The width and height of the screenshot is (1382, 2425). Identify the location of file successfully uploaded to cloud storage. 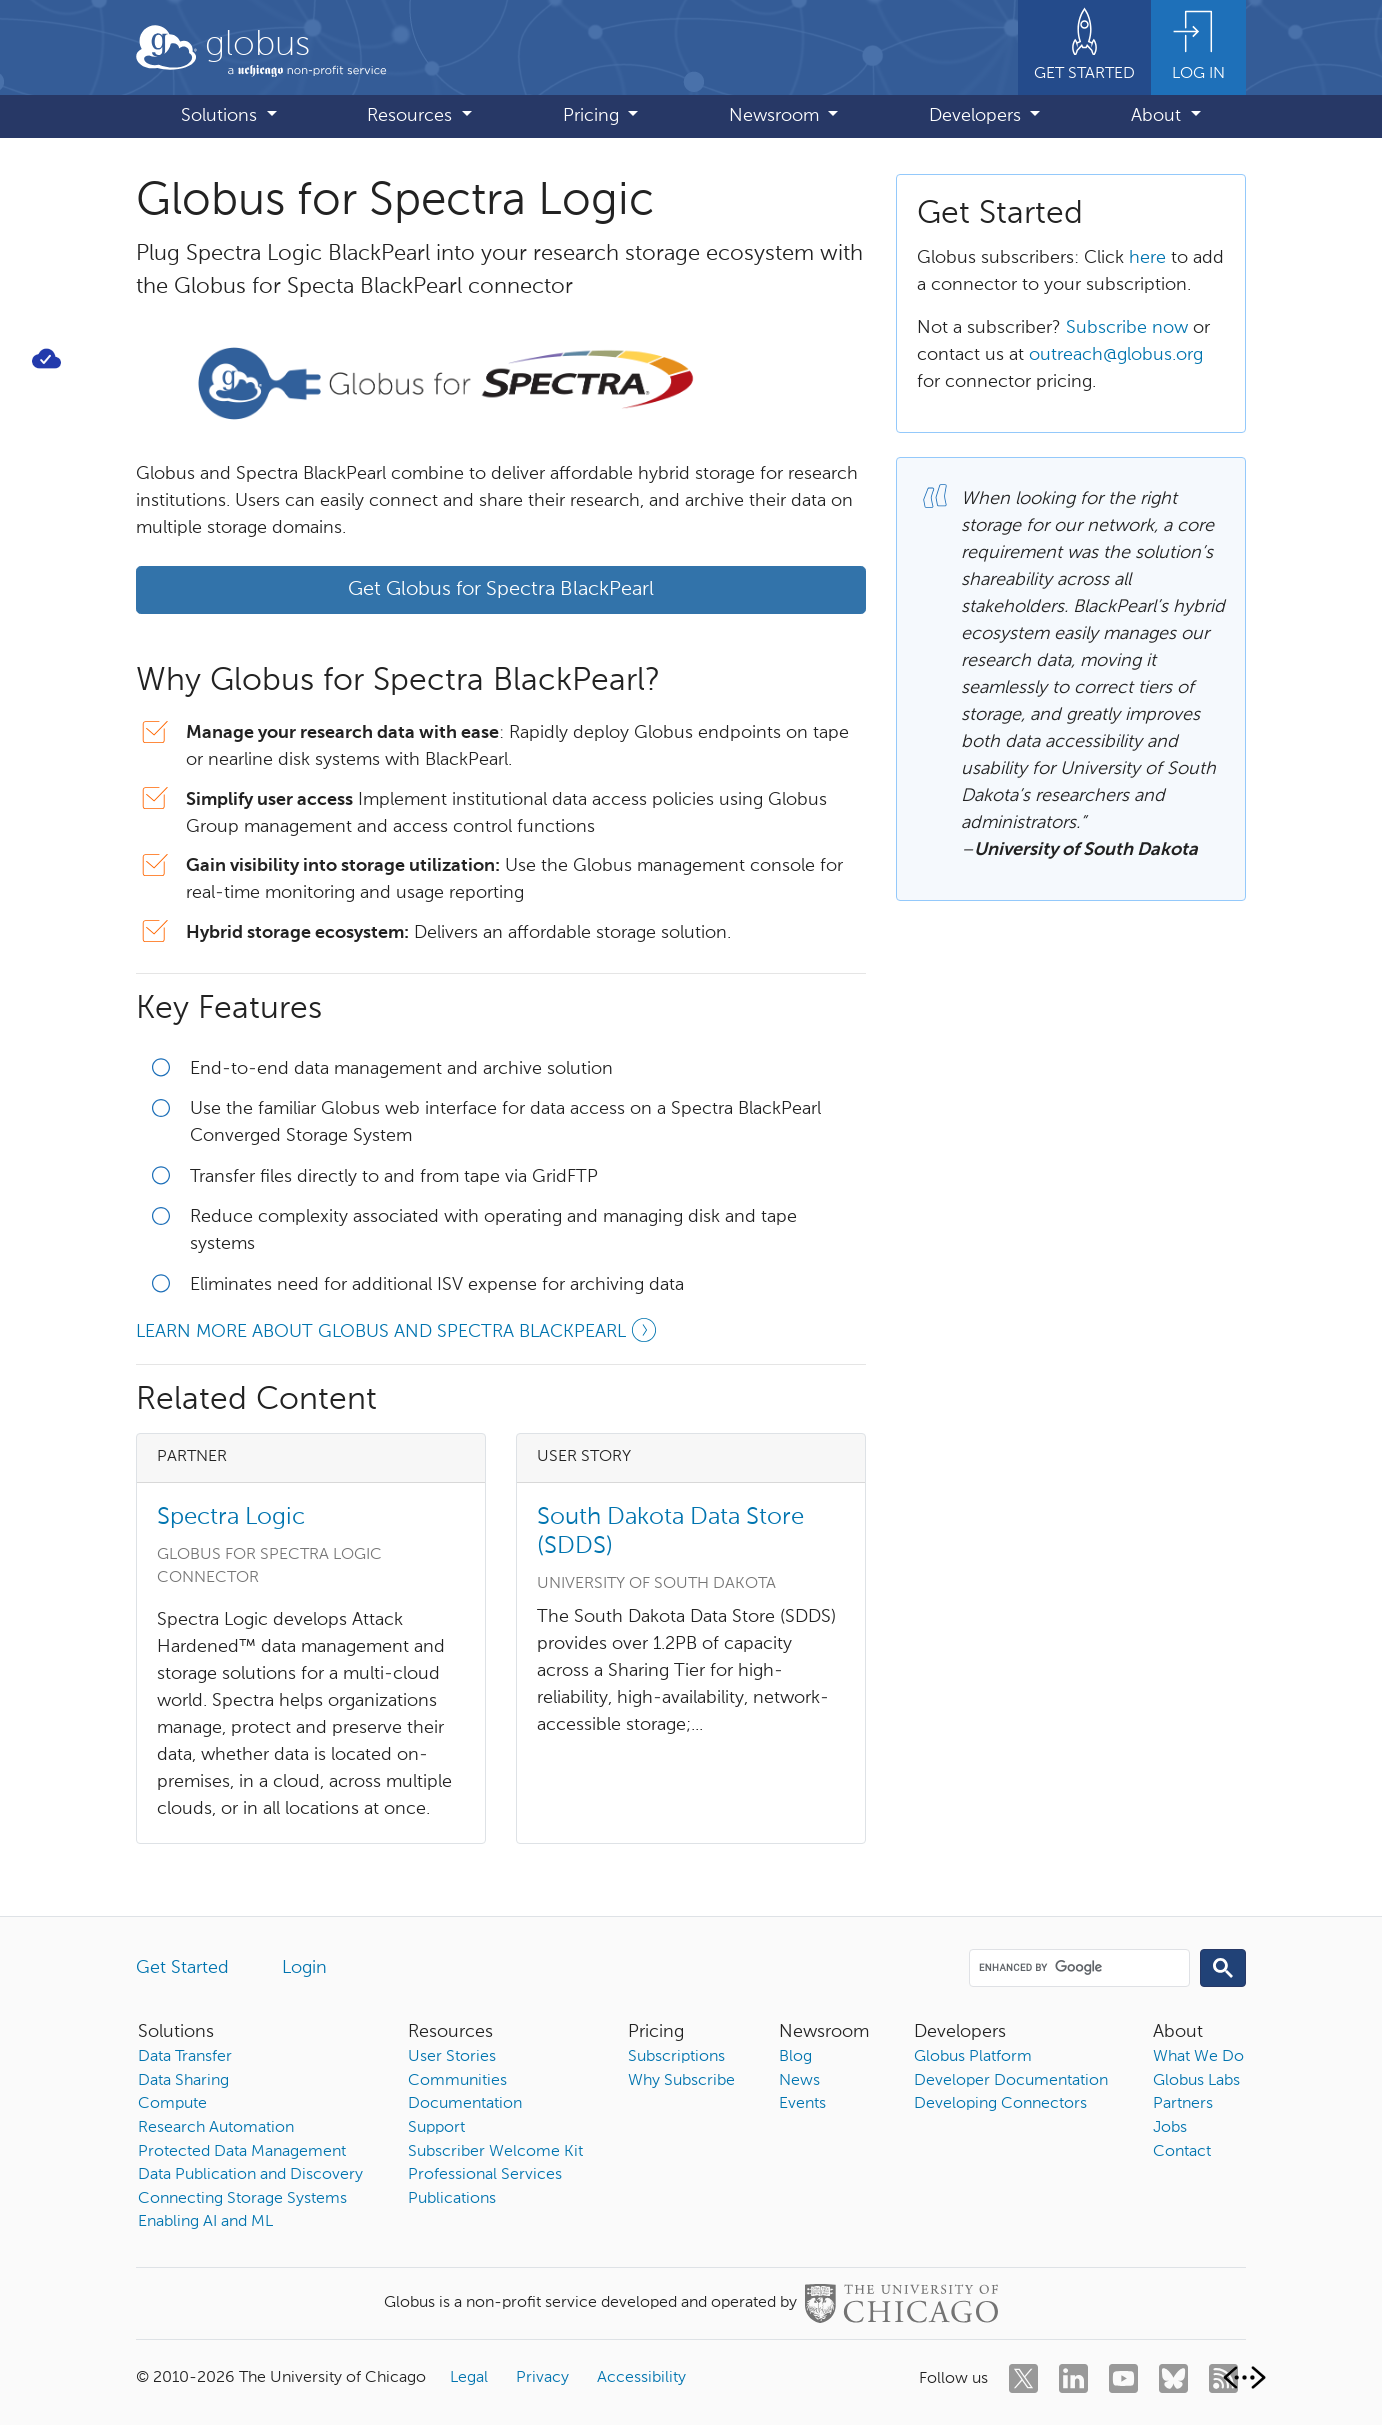
(46, 358).